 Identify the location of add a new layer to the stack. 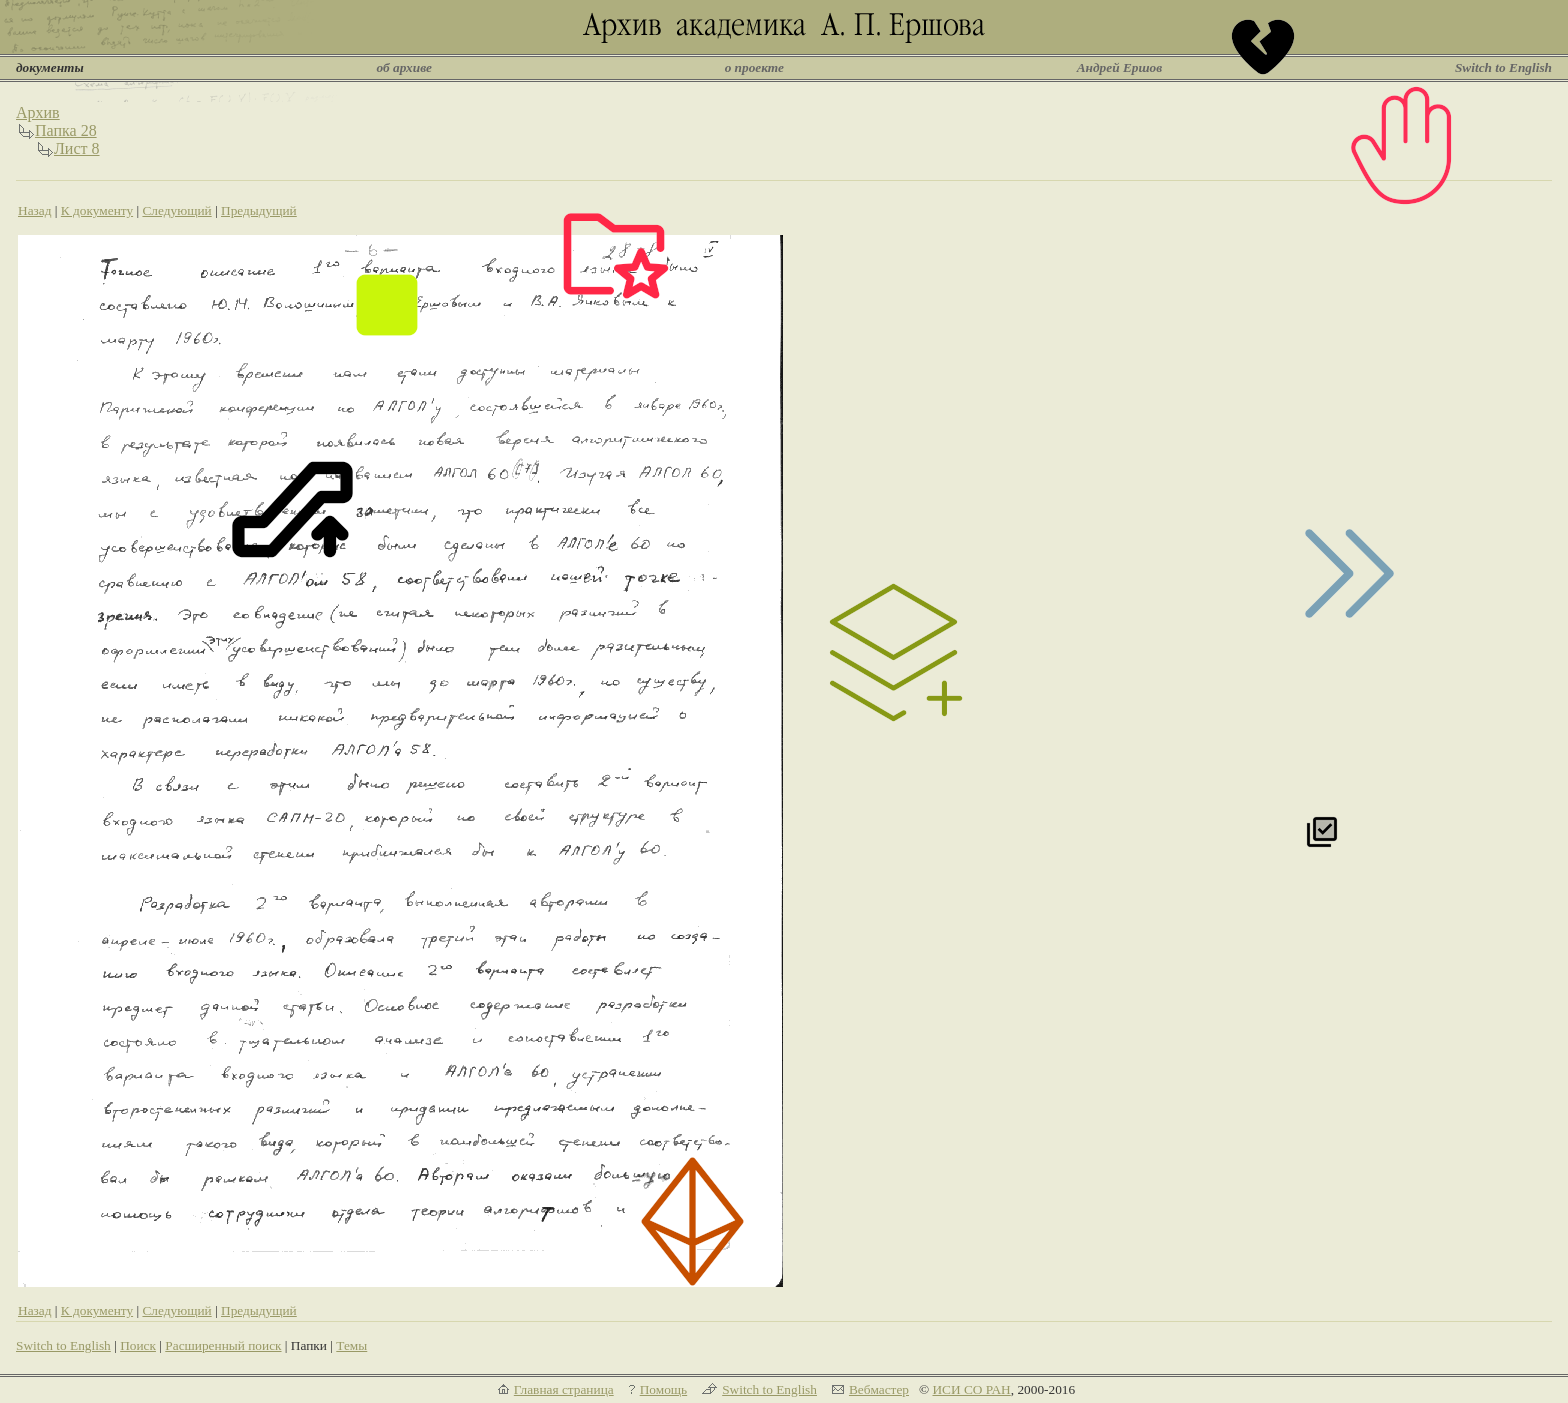
(893, 652).